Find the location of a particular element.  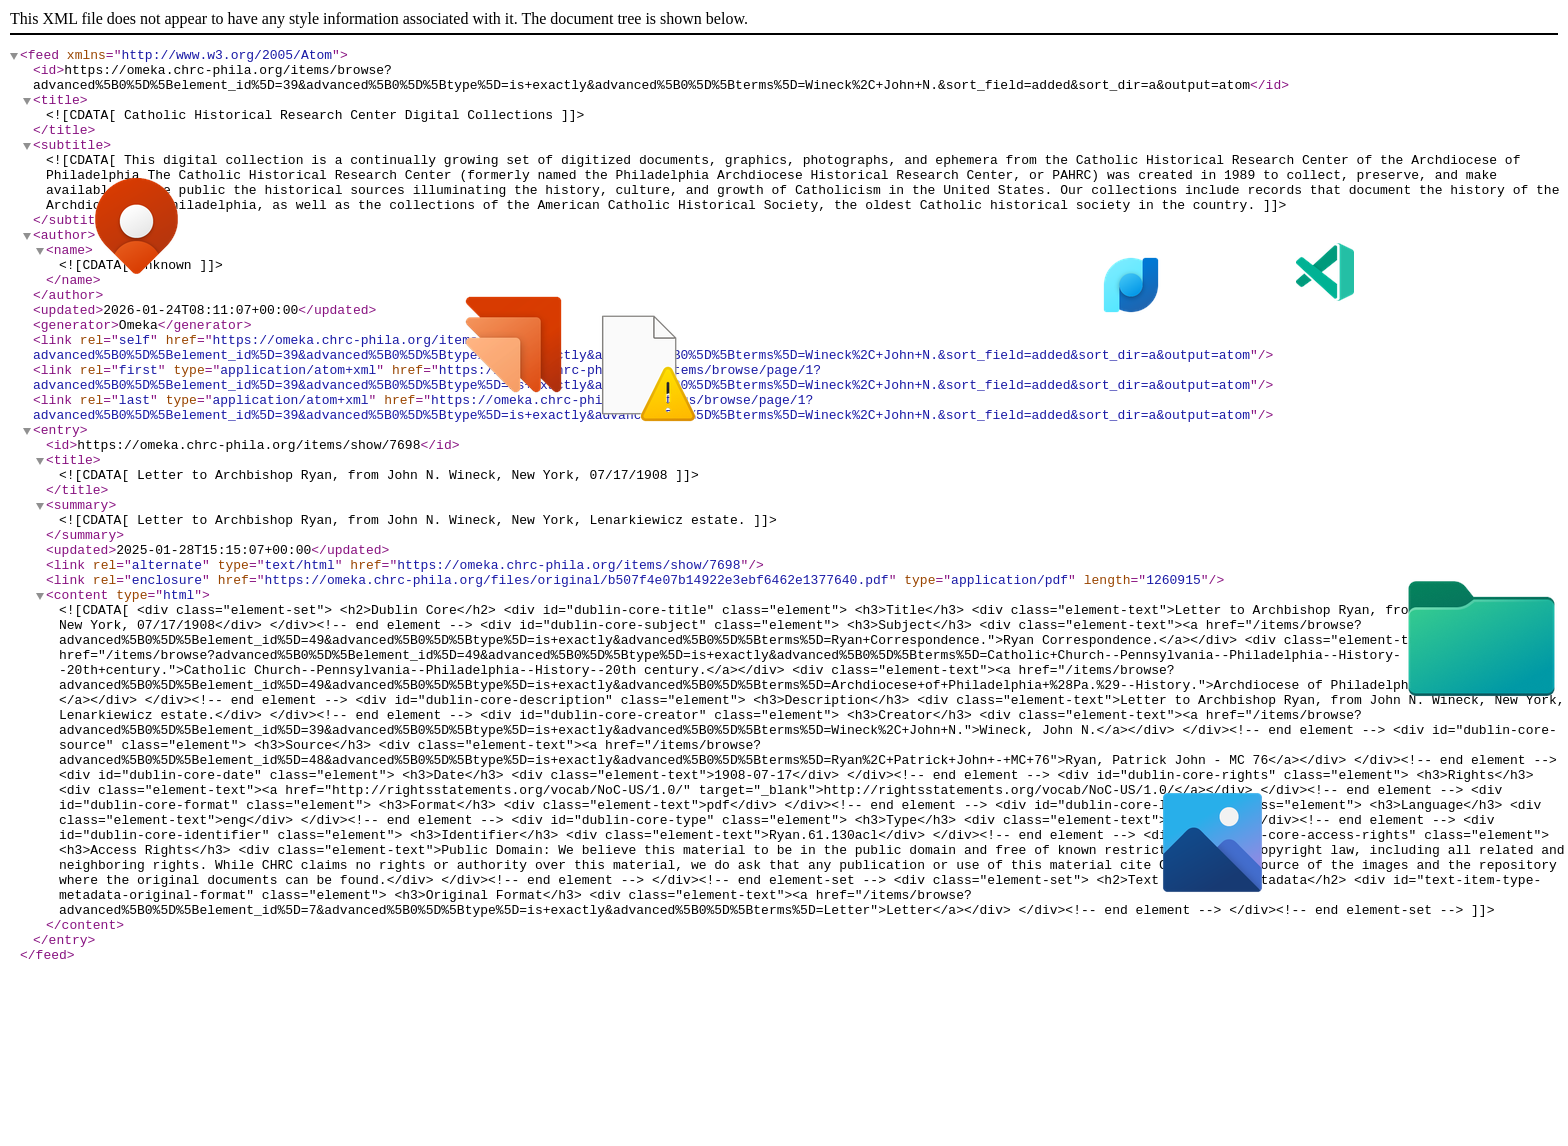

open the windows photos app is located at coordinates (1212, 842).